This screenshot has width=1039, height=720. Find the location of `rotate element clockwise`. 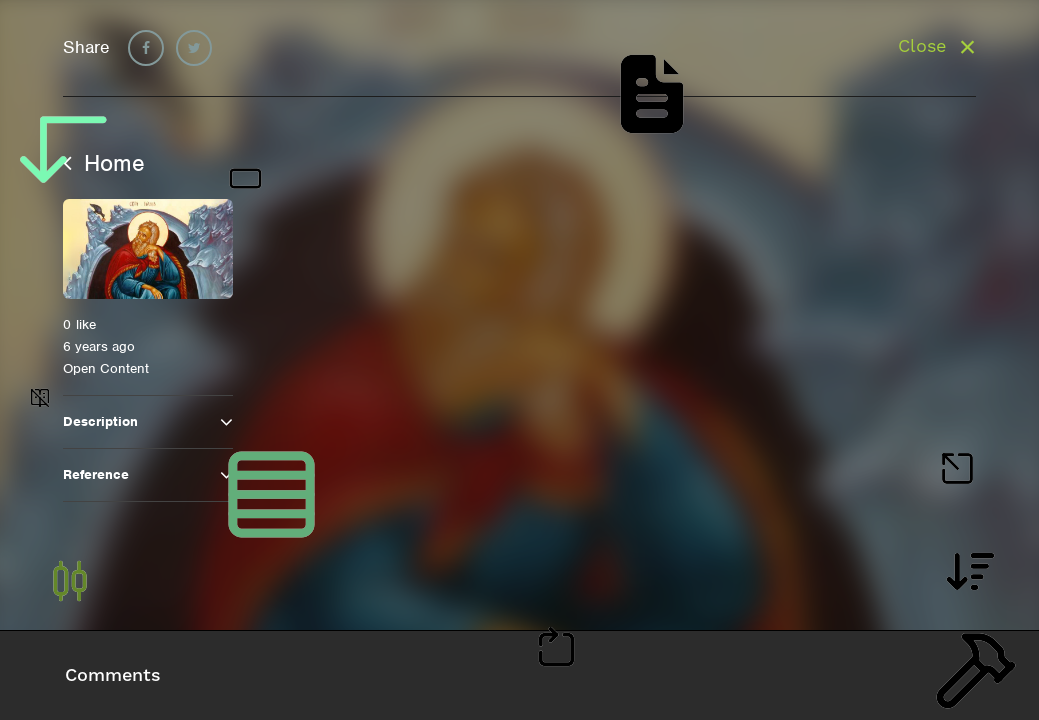

rotate element clockwise is located at coordinates (556, 648).